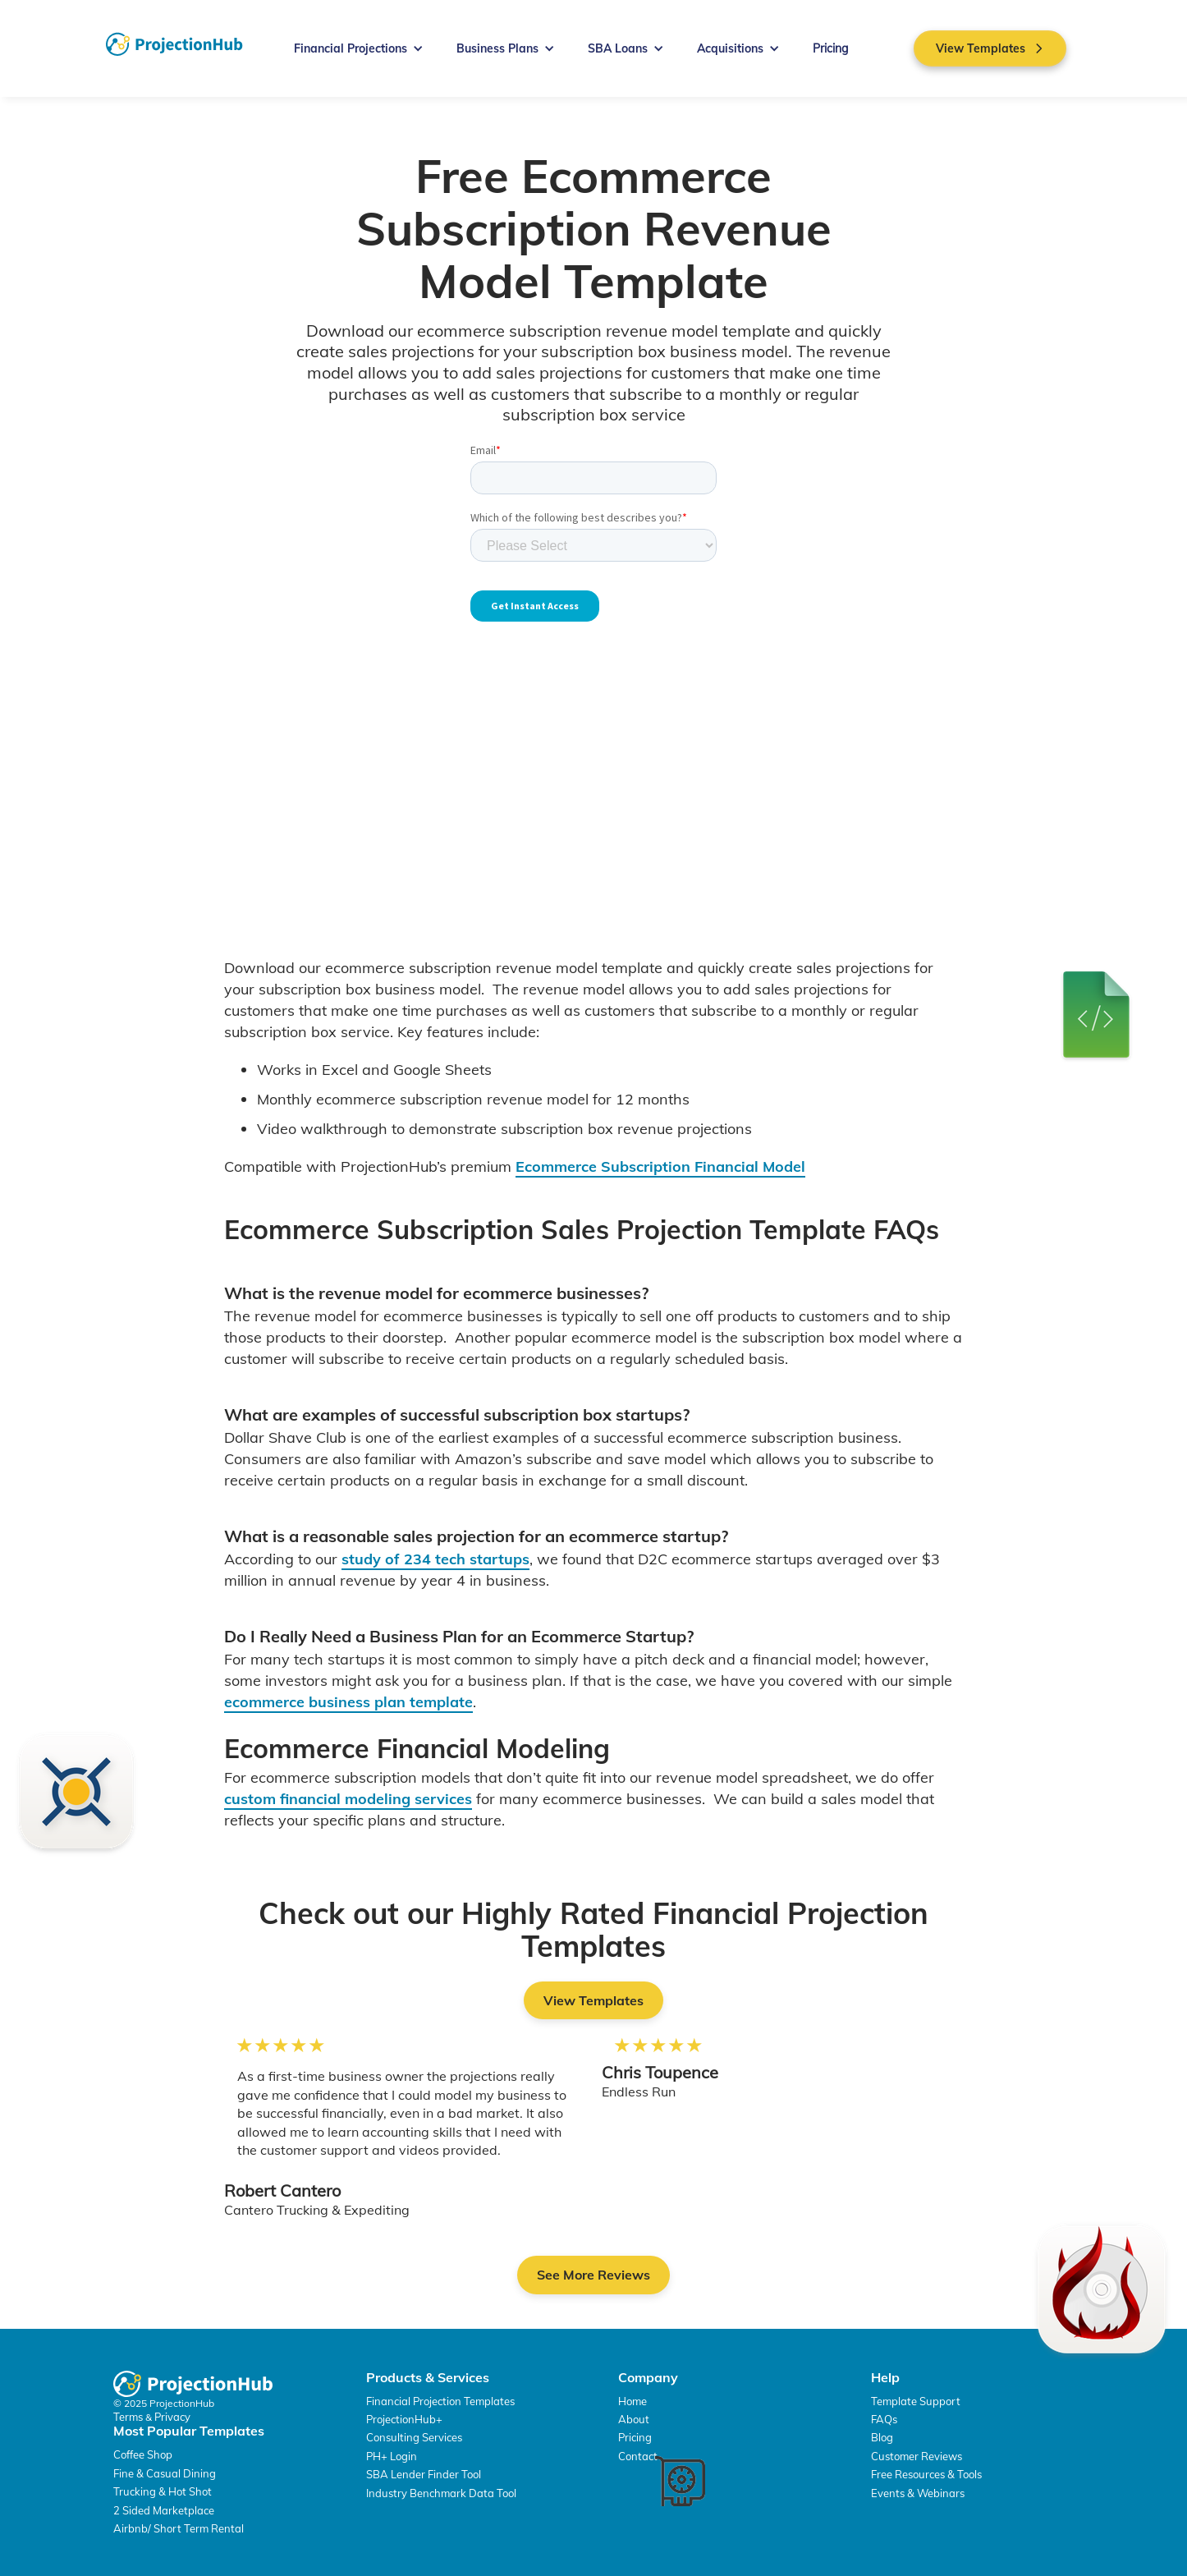 The width and height of the screenshot is (1187, 2576). I want to click on open brasero disc burning application, so click(1102, 2289).